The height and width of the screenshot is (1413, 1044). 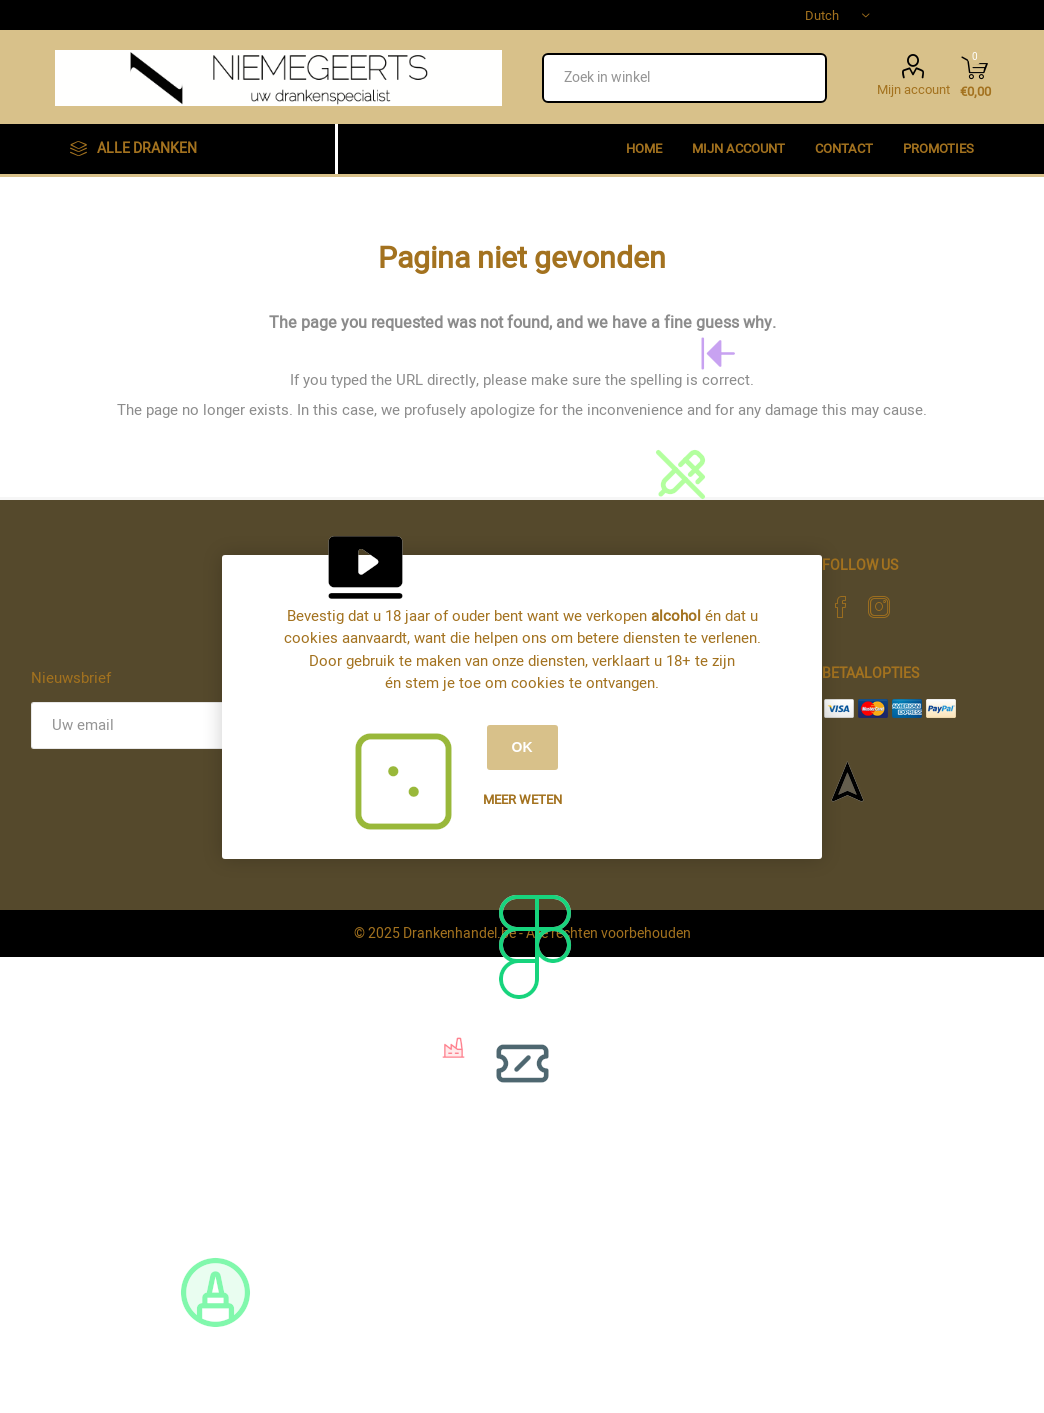 What do you see at coordinates (403, 781) in the screenshot?
I see `roll dice or generate random number` at bounding box center [403, 781].